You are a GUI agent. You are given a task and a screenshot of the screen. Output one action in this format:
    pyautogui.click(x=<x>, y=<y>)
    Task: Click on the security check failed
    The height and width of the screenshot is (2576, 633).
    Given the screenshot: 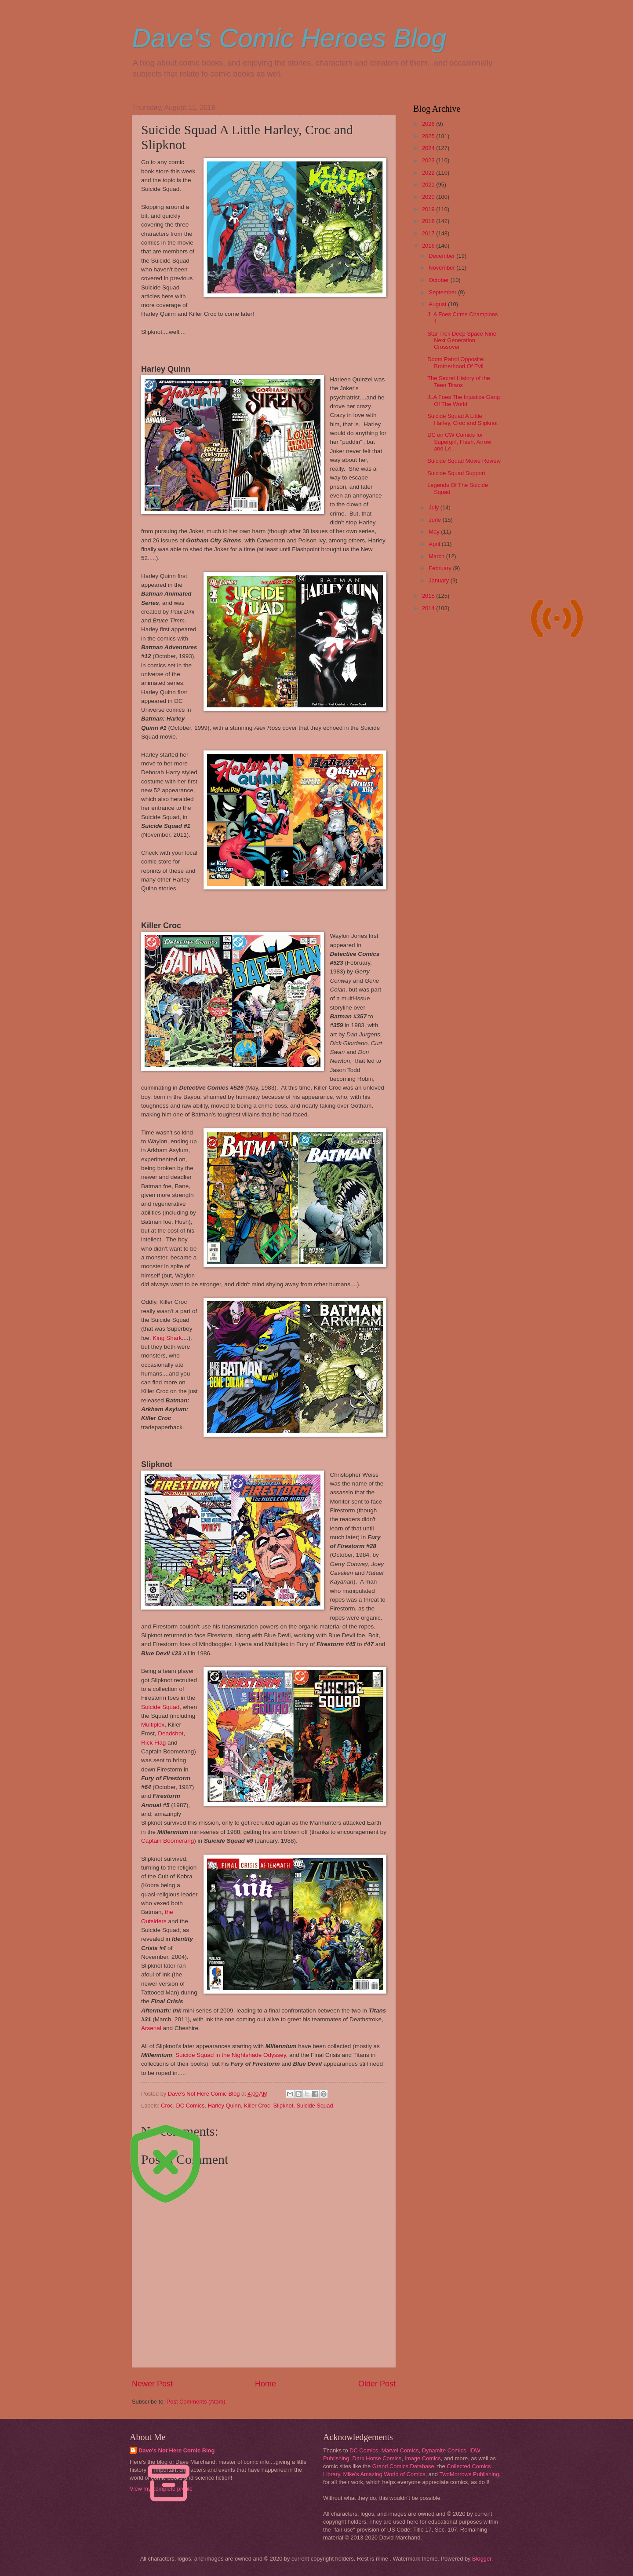 What is the action you would take?
    pyautogui.click(x=165, y=2164)
    